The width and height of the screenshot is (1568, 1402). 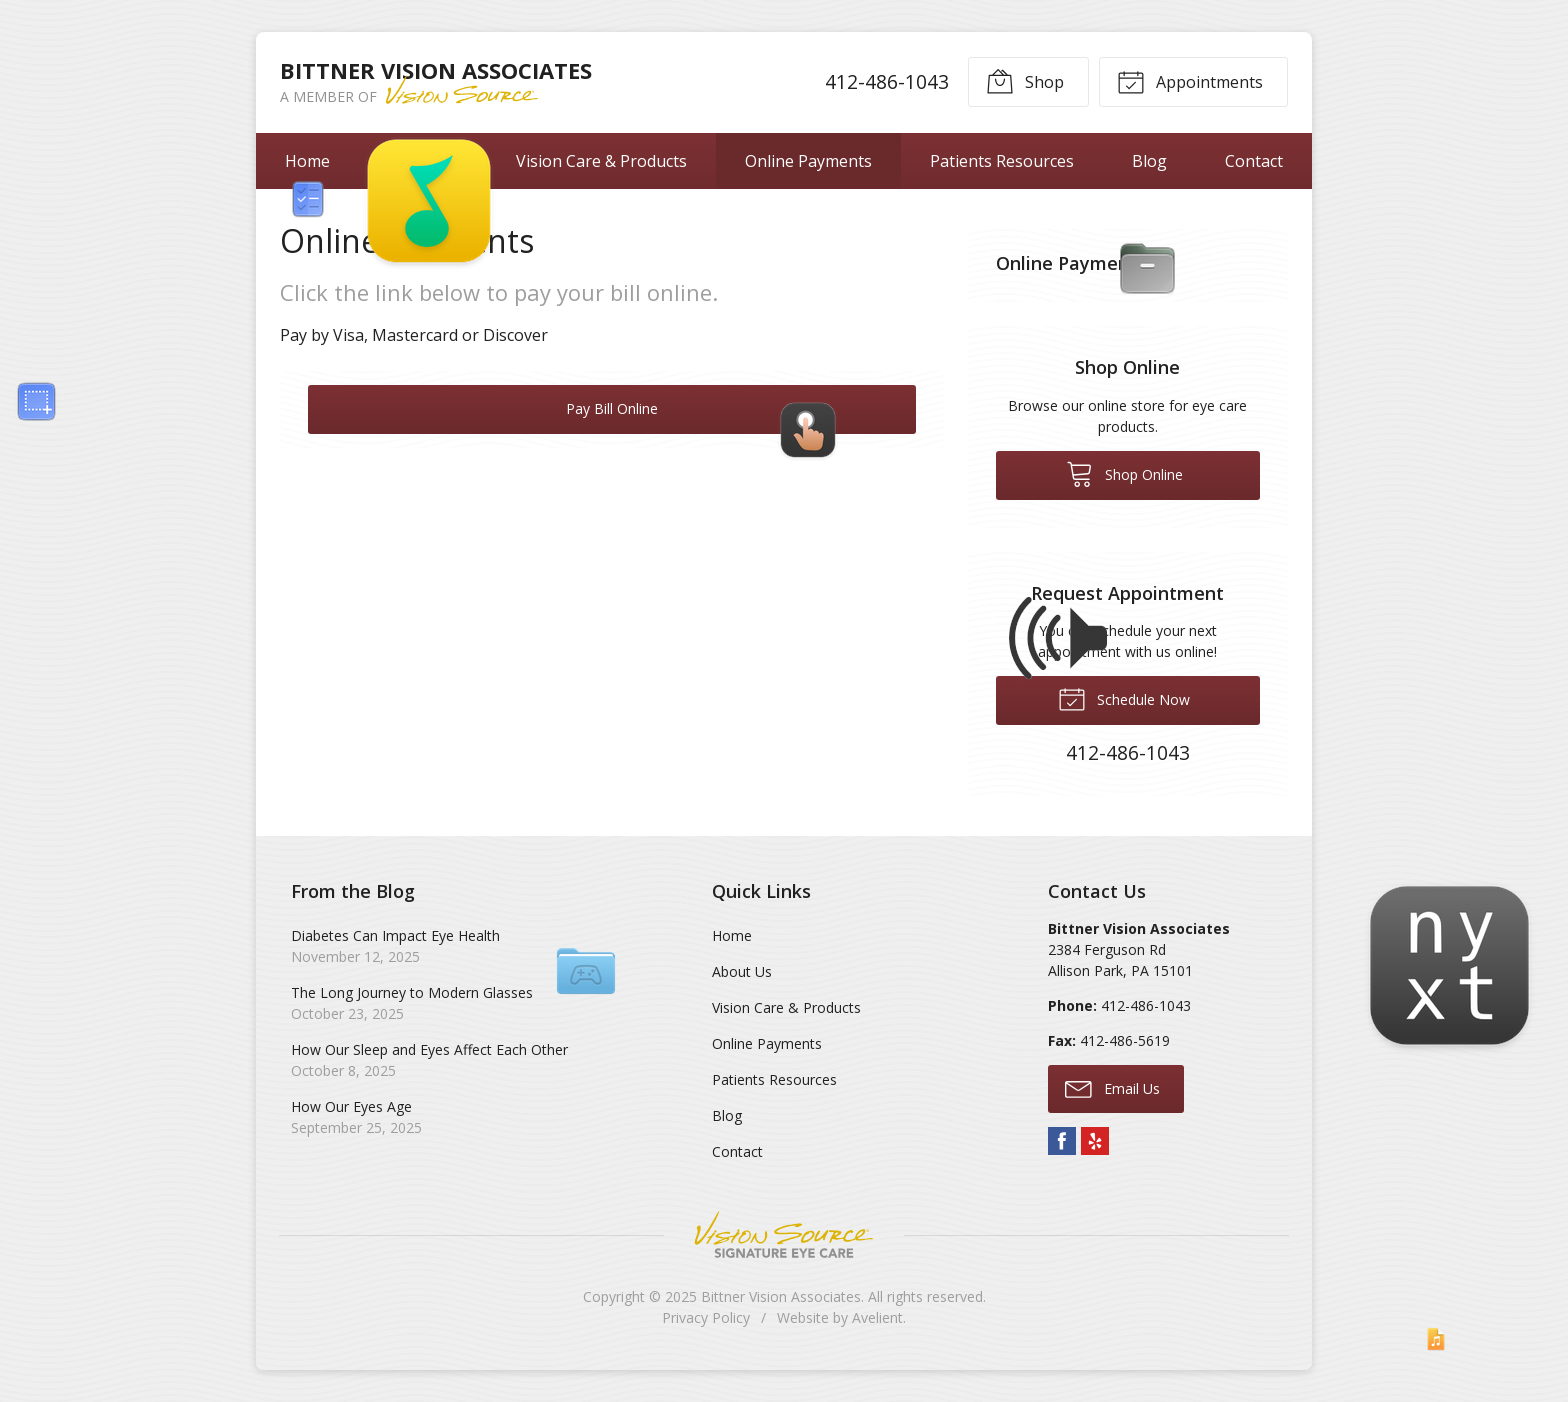 What do you see at coordinates (1449, 965) in the screenshot?
I see `open nyxt web browser` at bounding box center [1449, 965].